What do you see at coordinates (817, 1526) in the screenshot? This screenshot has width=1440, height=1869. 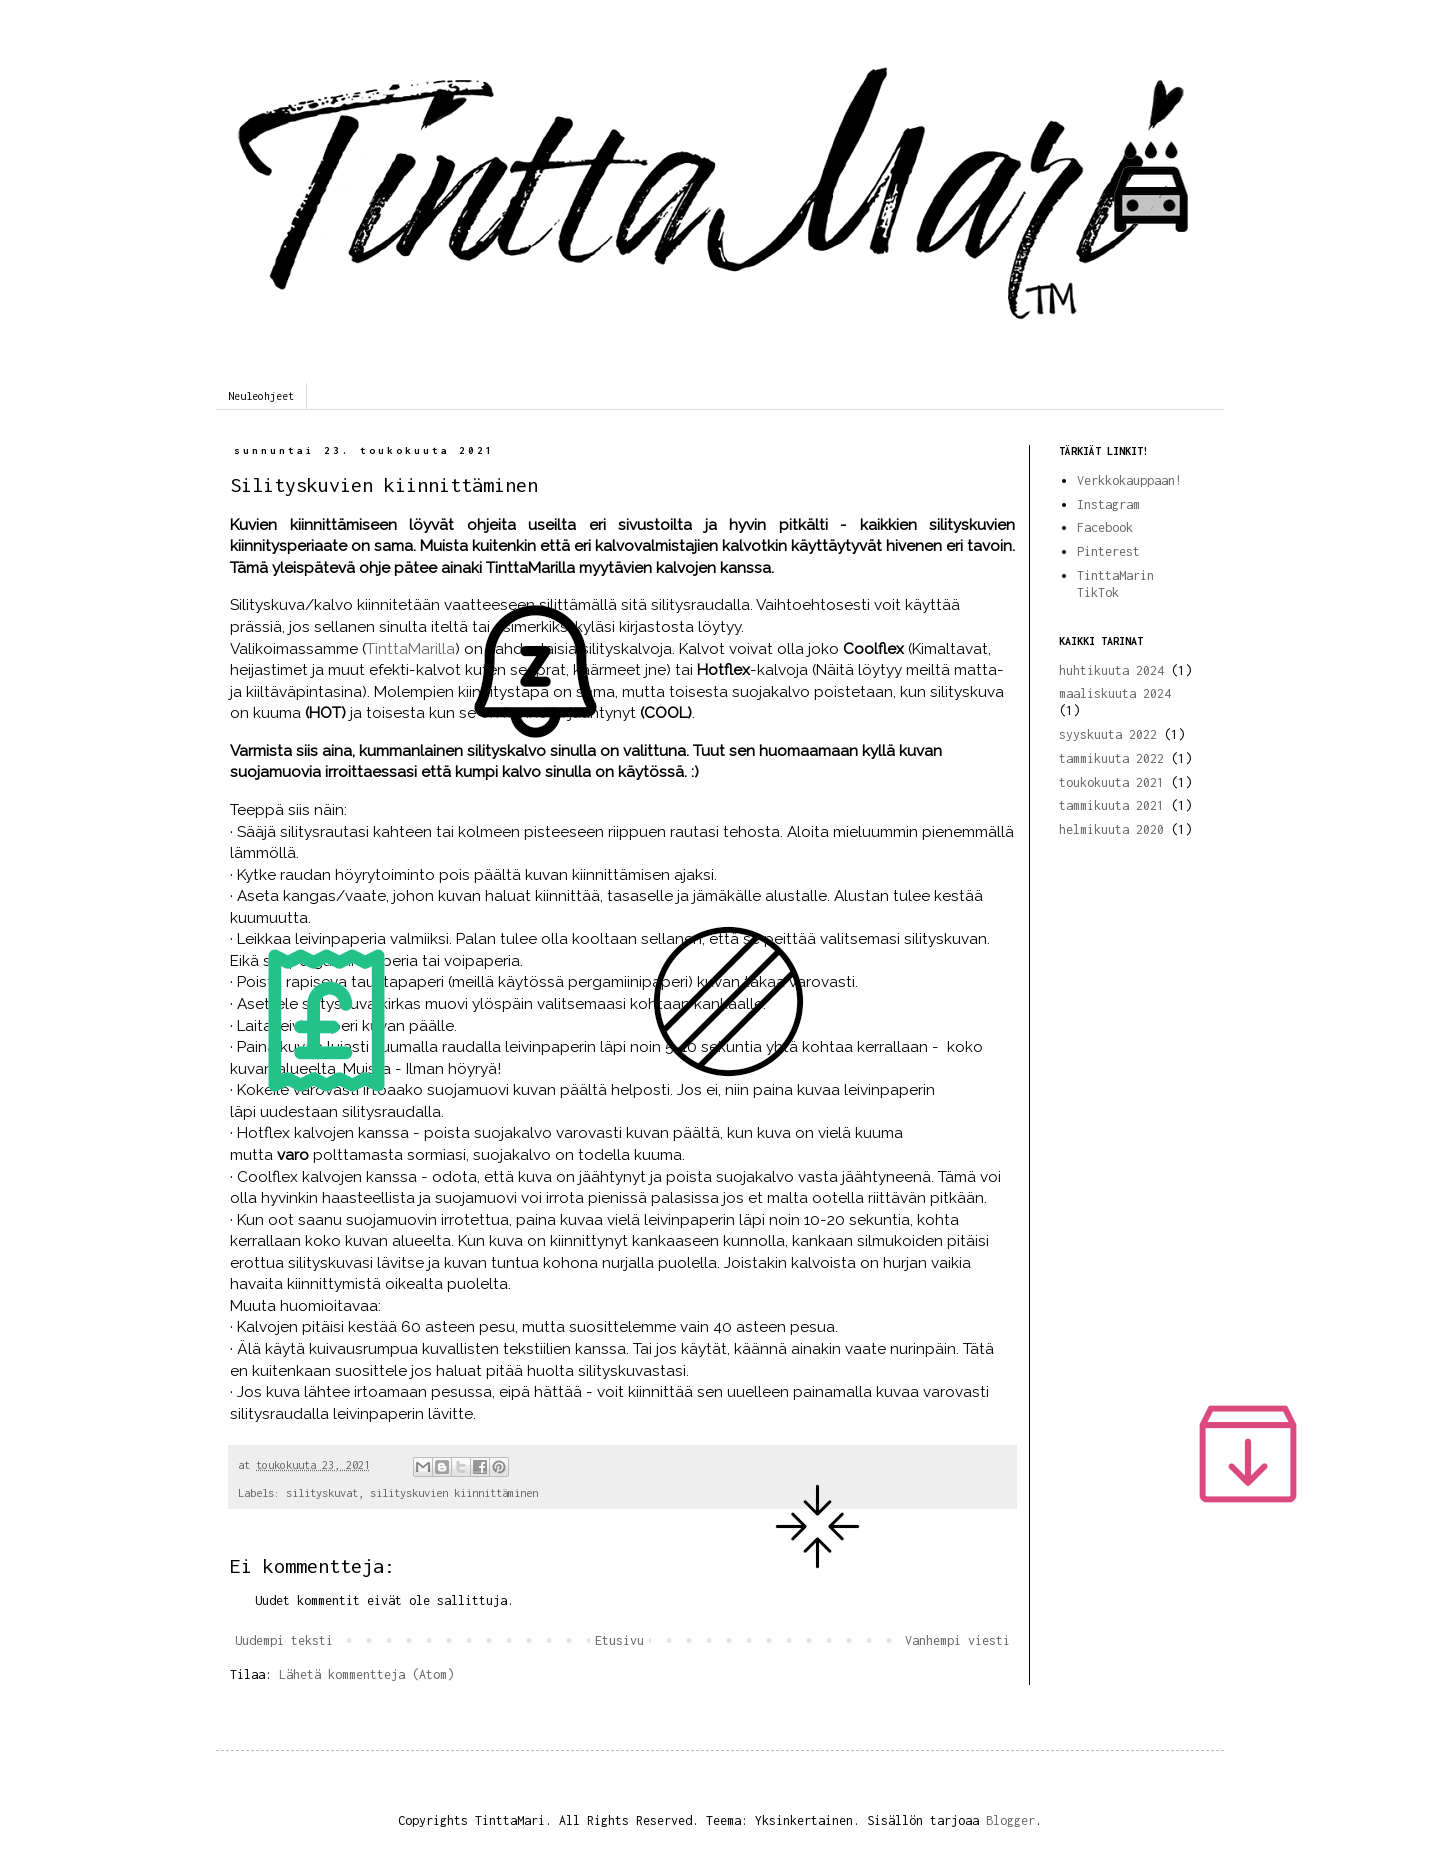 I see `collapse or minimize content from all sides` at bounding box center [817, 1526].